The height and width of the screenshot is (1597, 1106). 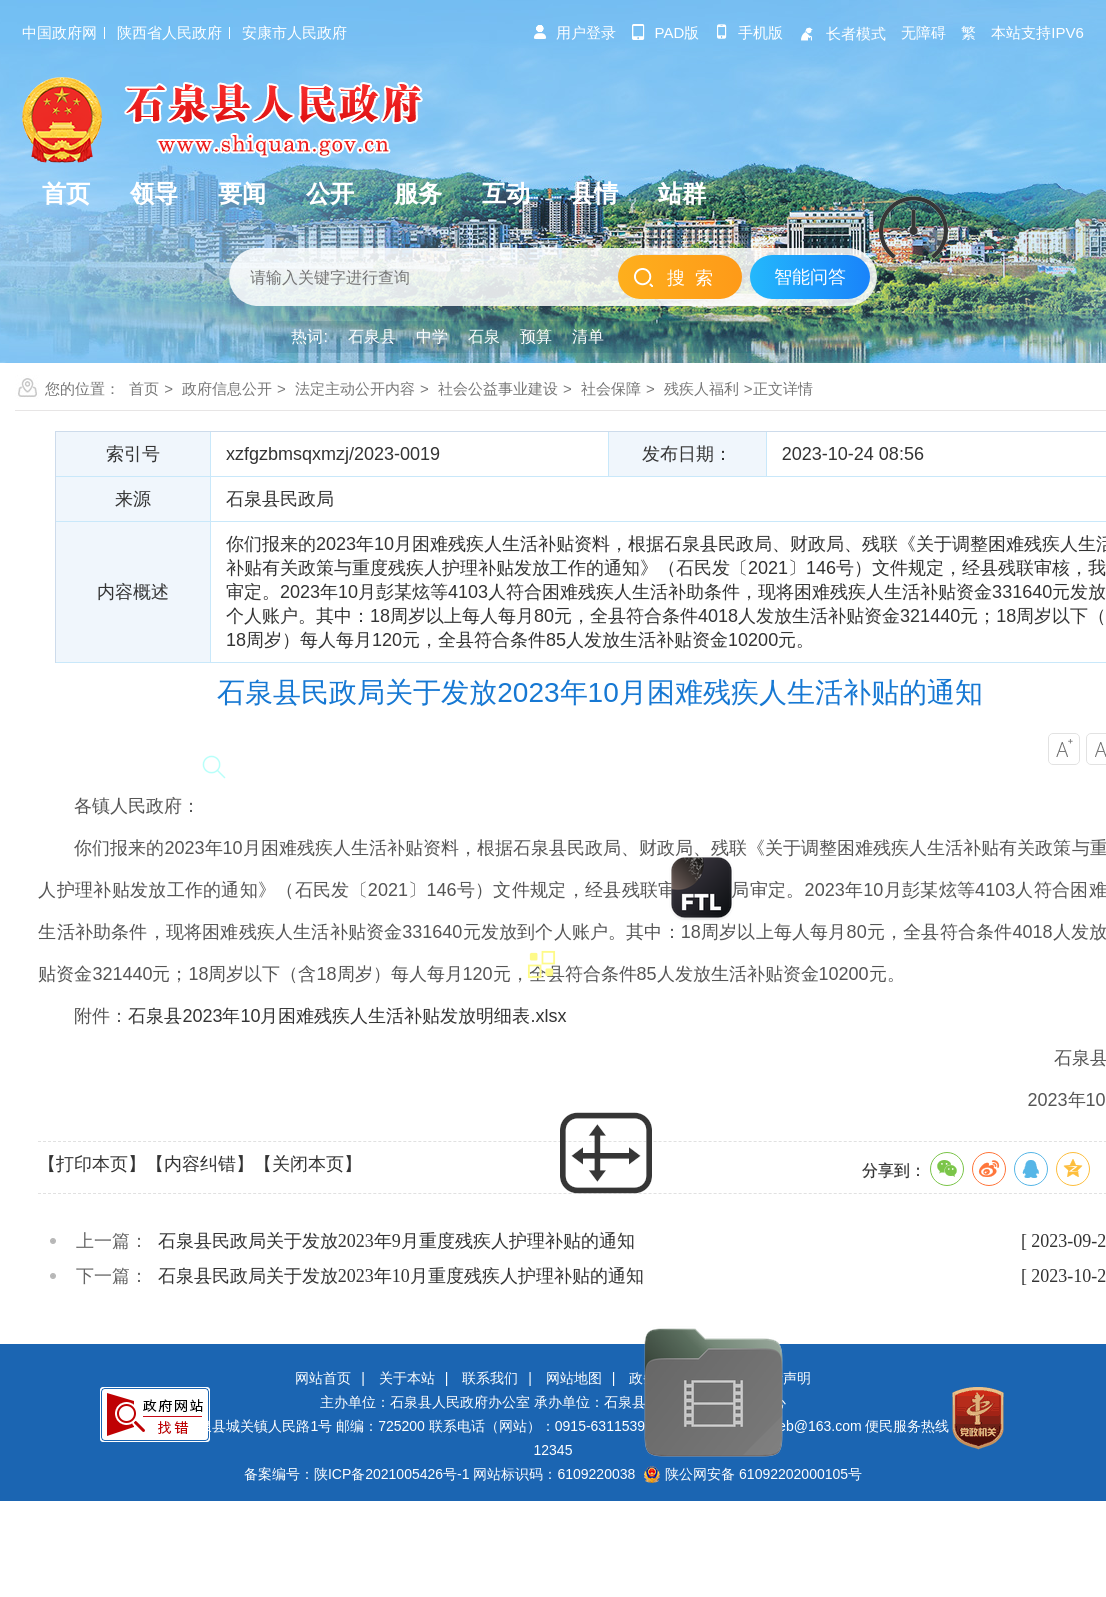 What do you see at coordinates (606, 1153) in the screenshot?
I see `adjust display or screen settings` at bounding box center [606, 1153].